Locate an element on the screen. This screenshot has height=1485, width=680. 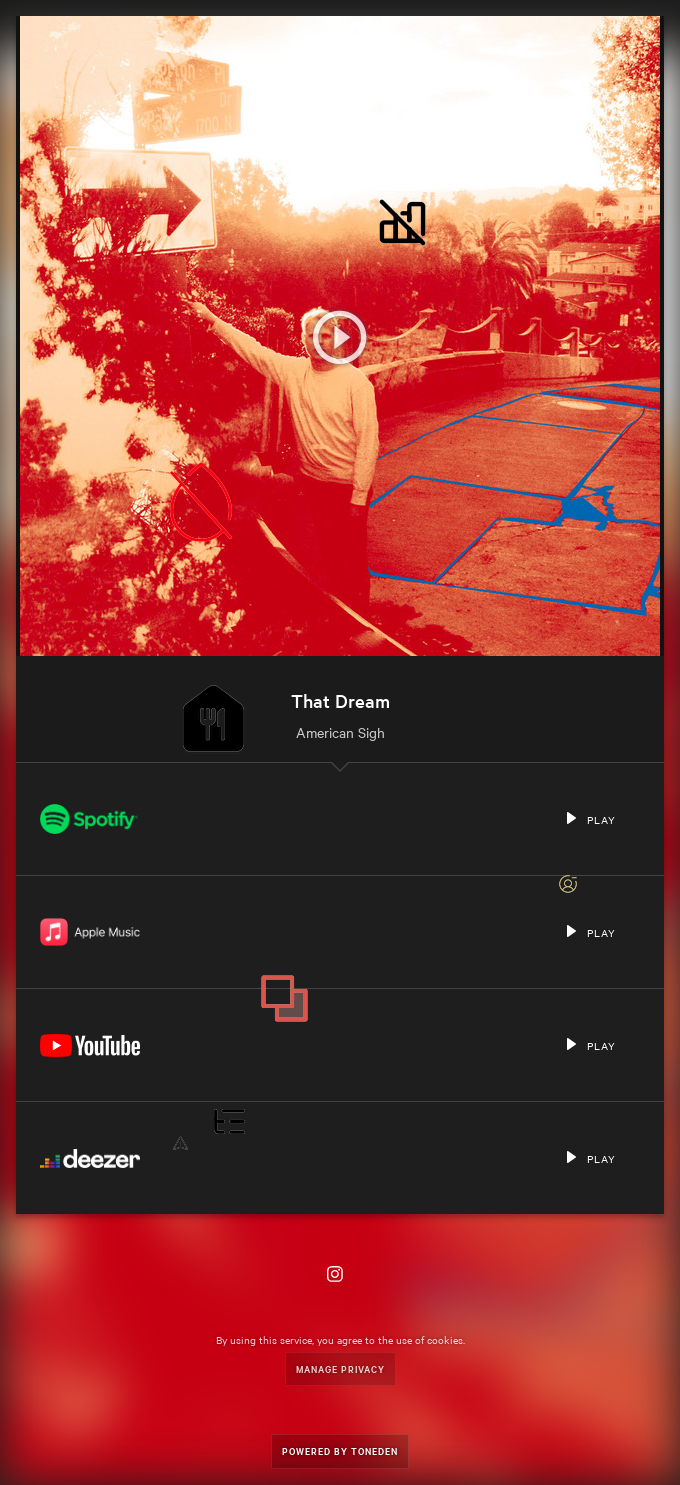
disable chart or analytics view is located at coordinates (402, 222).